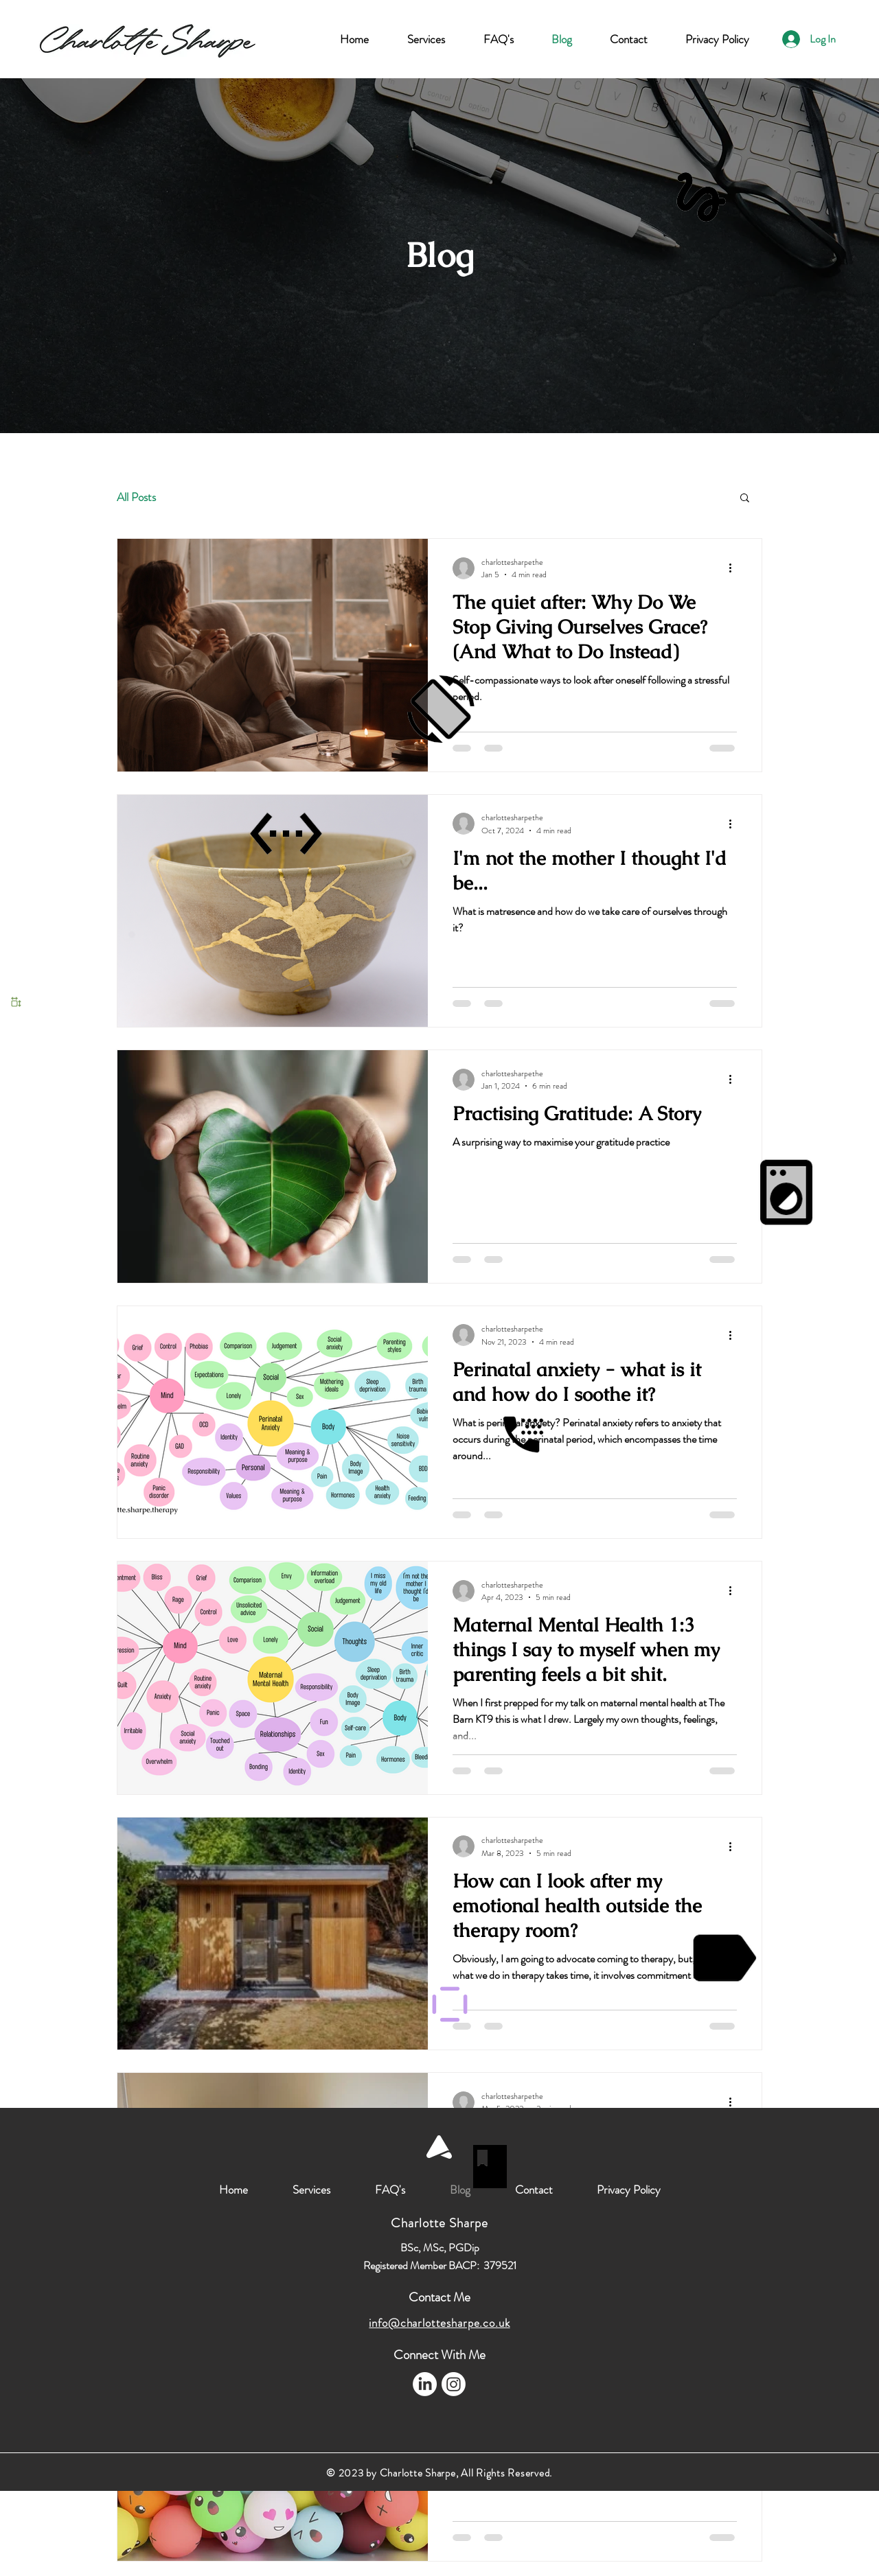 This screenshot has height=2576, width=879. Describe the element at coordinates (723, 1958) in the screenshot. I see `add or apply a label to an item` at that location.